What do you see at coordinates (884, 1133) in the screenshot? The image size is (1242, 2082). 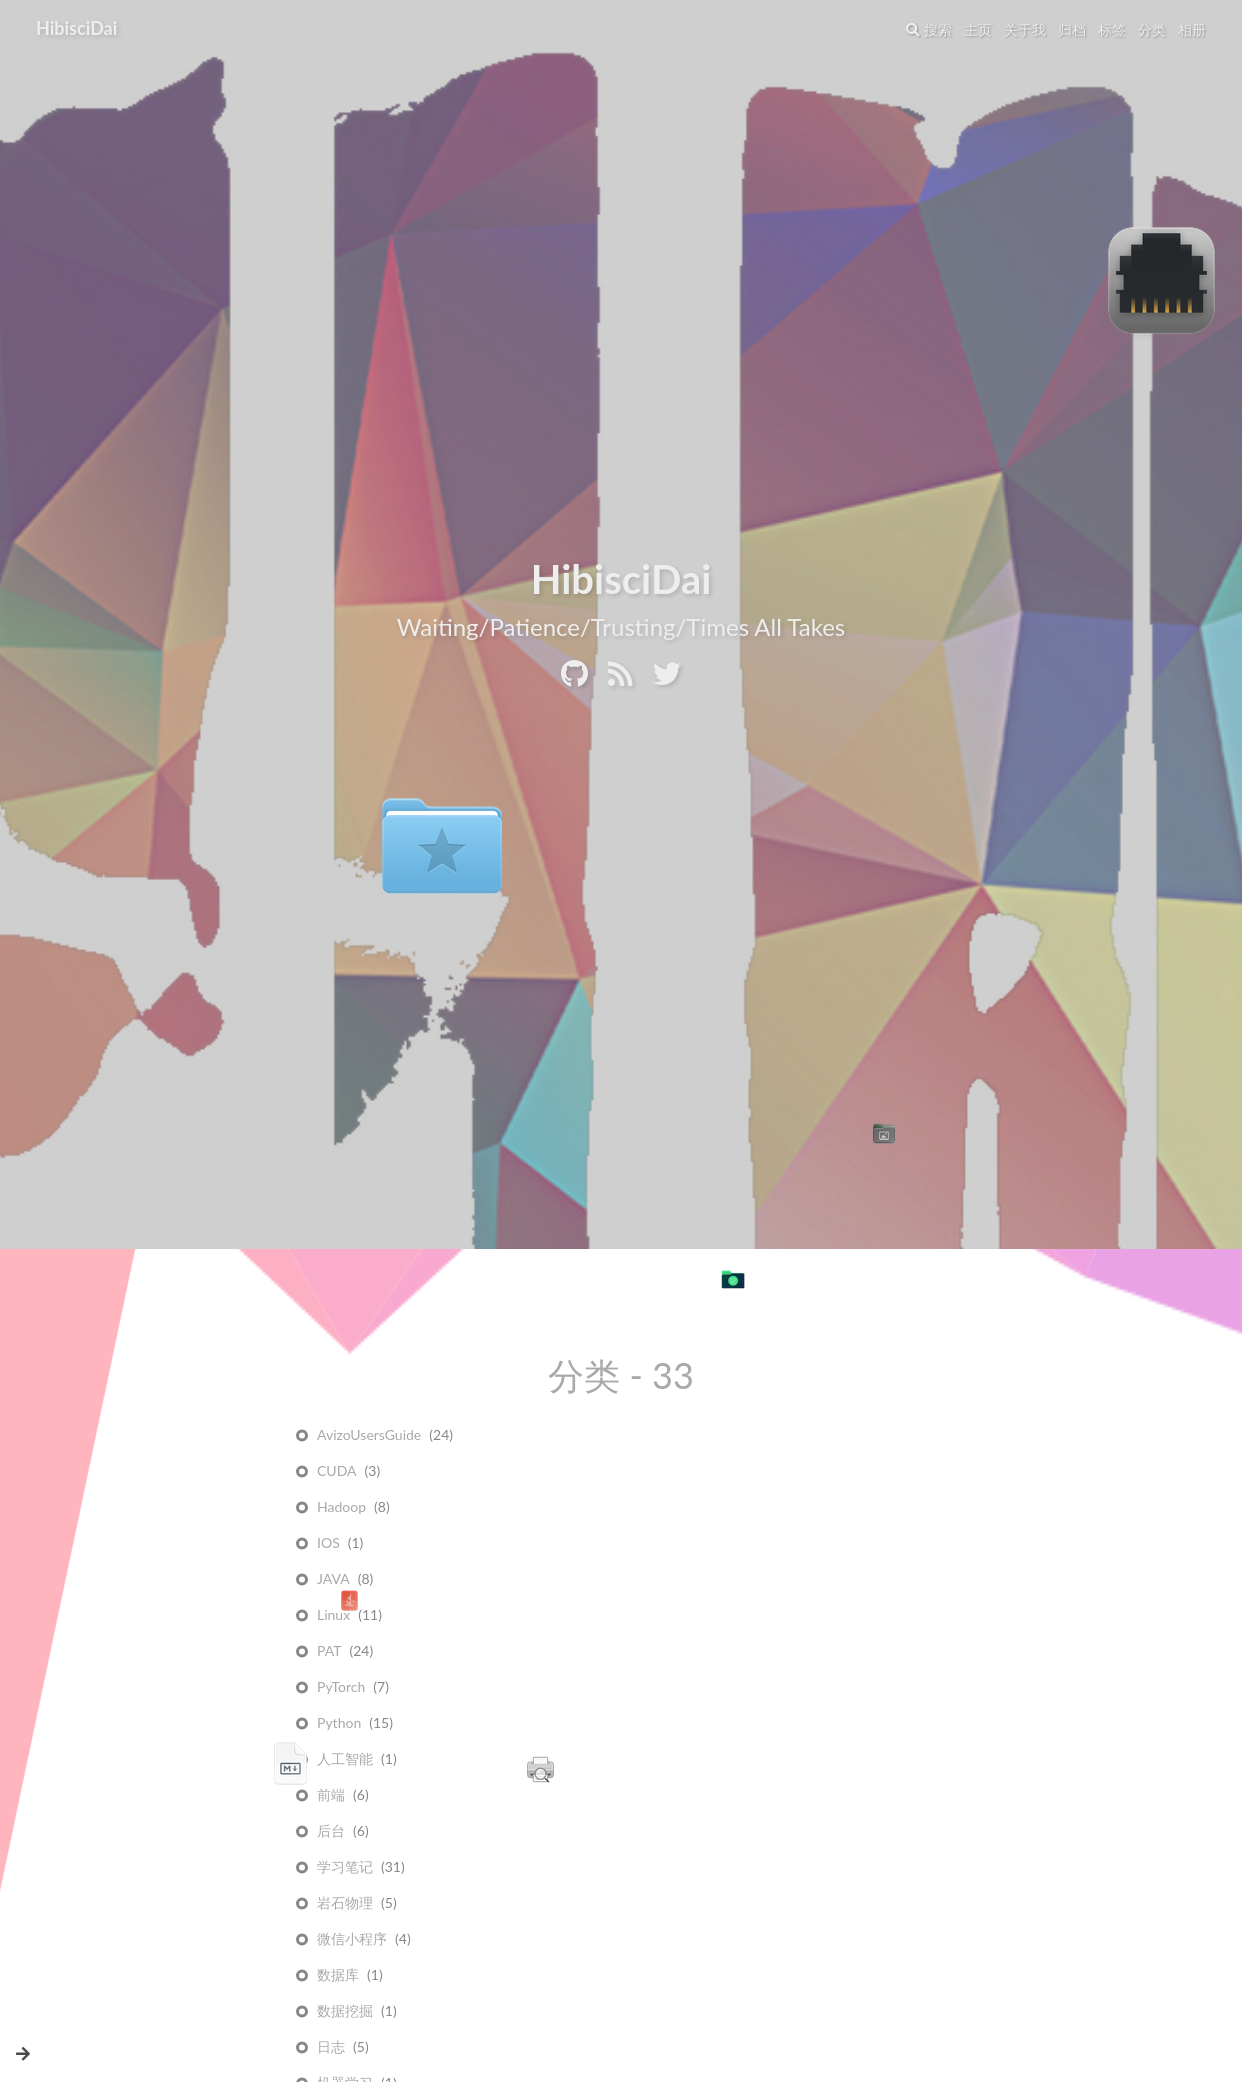 I see `open your pictures folder` at bounding box center [884, 1133].